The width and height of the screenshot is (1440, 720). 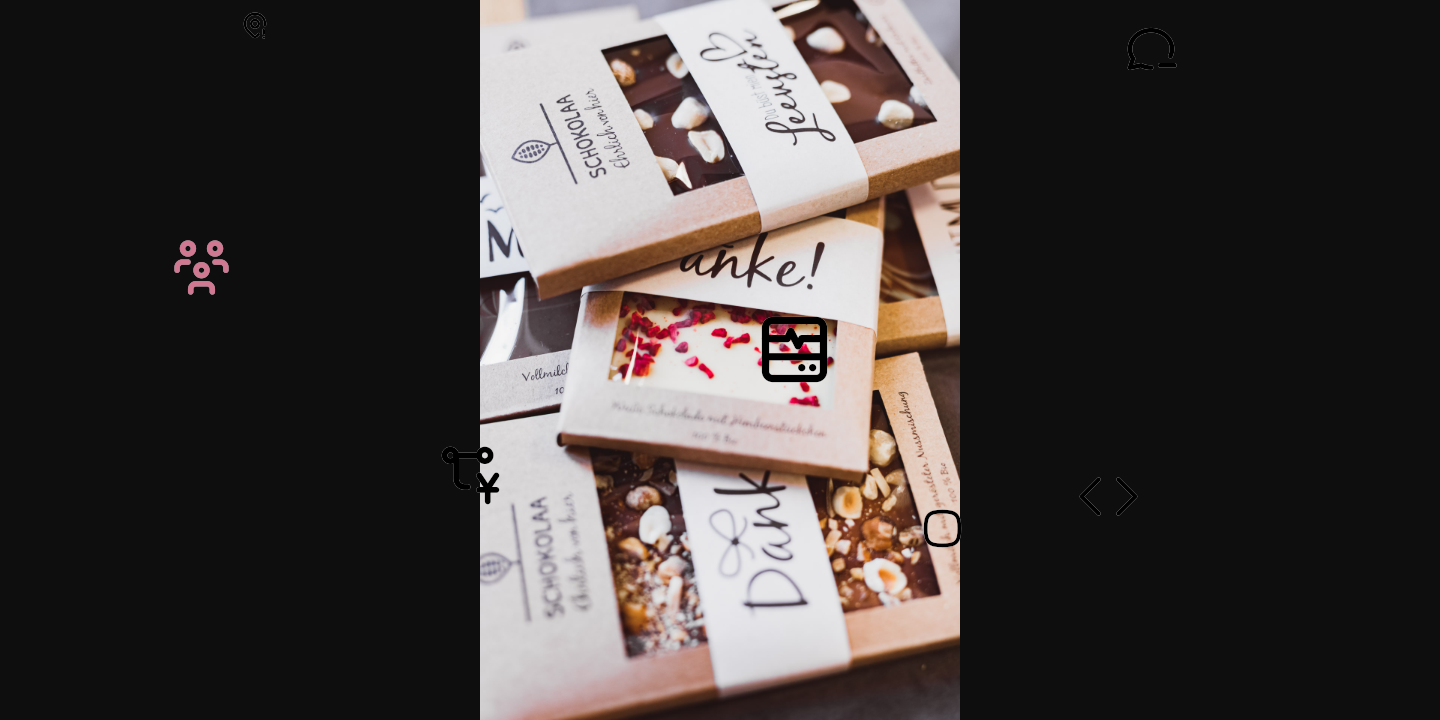 What do you see at coordinates (201, 267) in the screenshot?
I see `view group members or team roster` at bounding box center [201, 267].